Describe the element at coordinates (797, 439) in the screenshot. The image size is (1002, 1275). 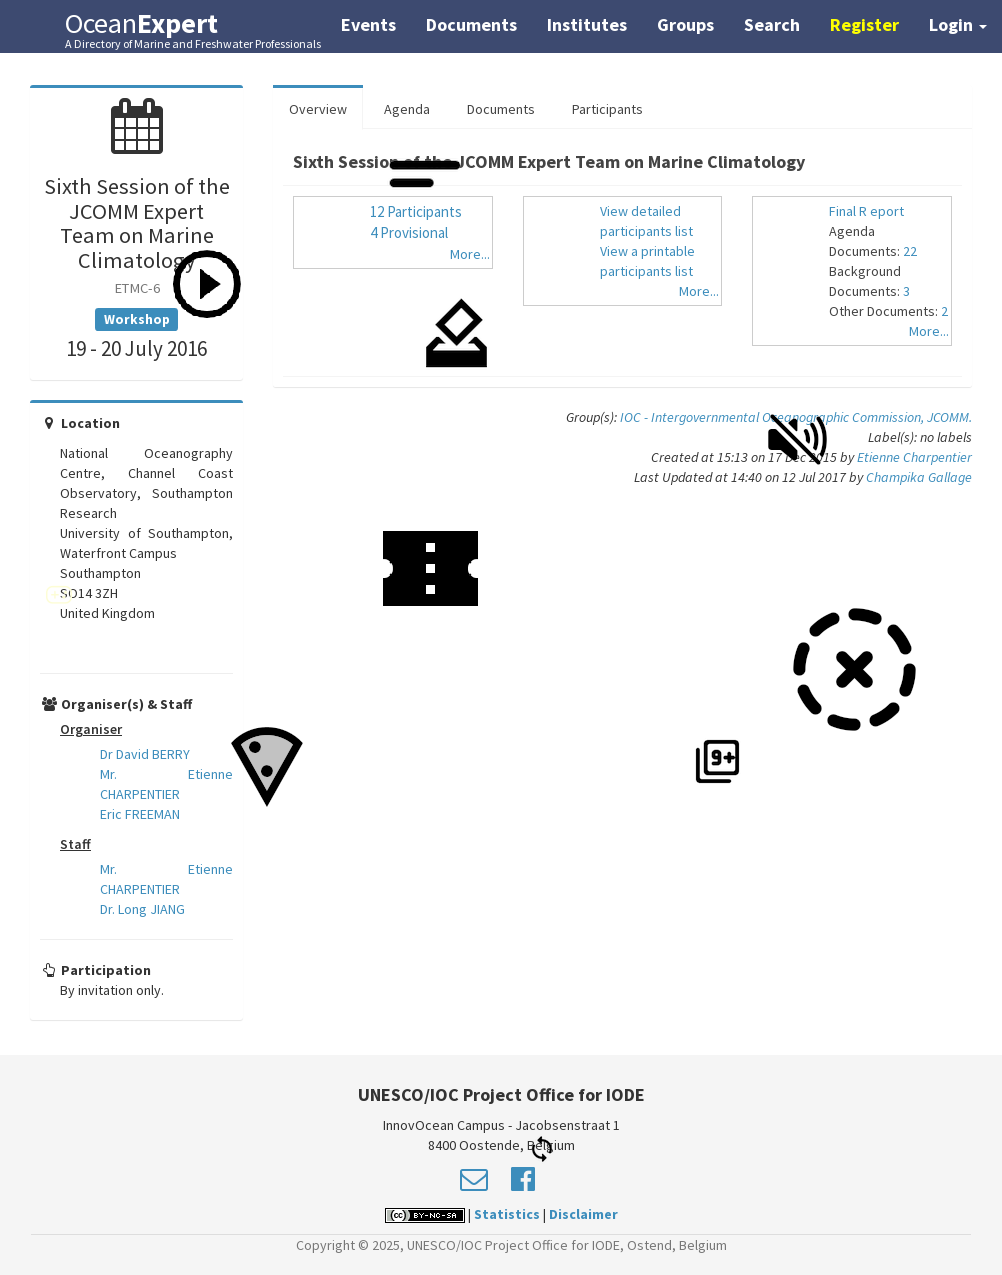
I see `mute or unmute audio` at that location.